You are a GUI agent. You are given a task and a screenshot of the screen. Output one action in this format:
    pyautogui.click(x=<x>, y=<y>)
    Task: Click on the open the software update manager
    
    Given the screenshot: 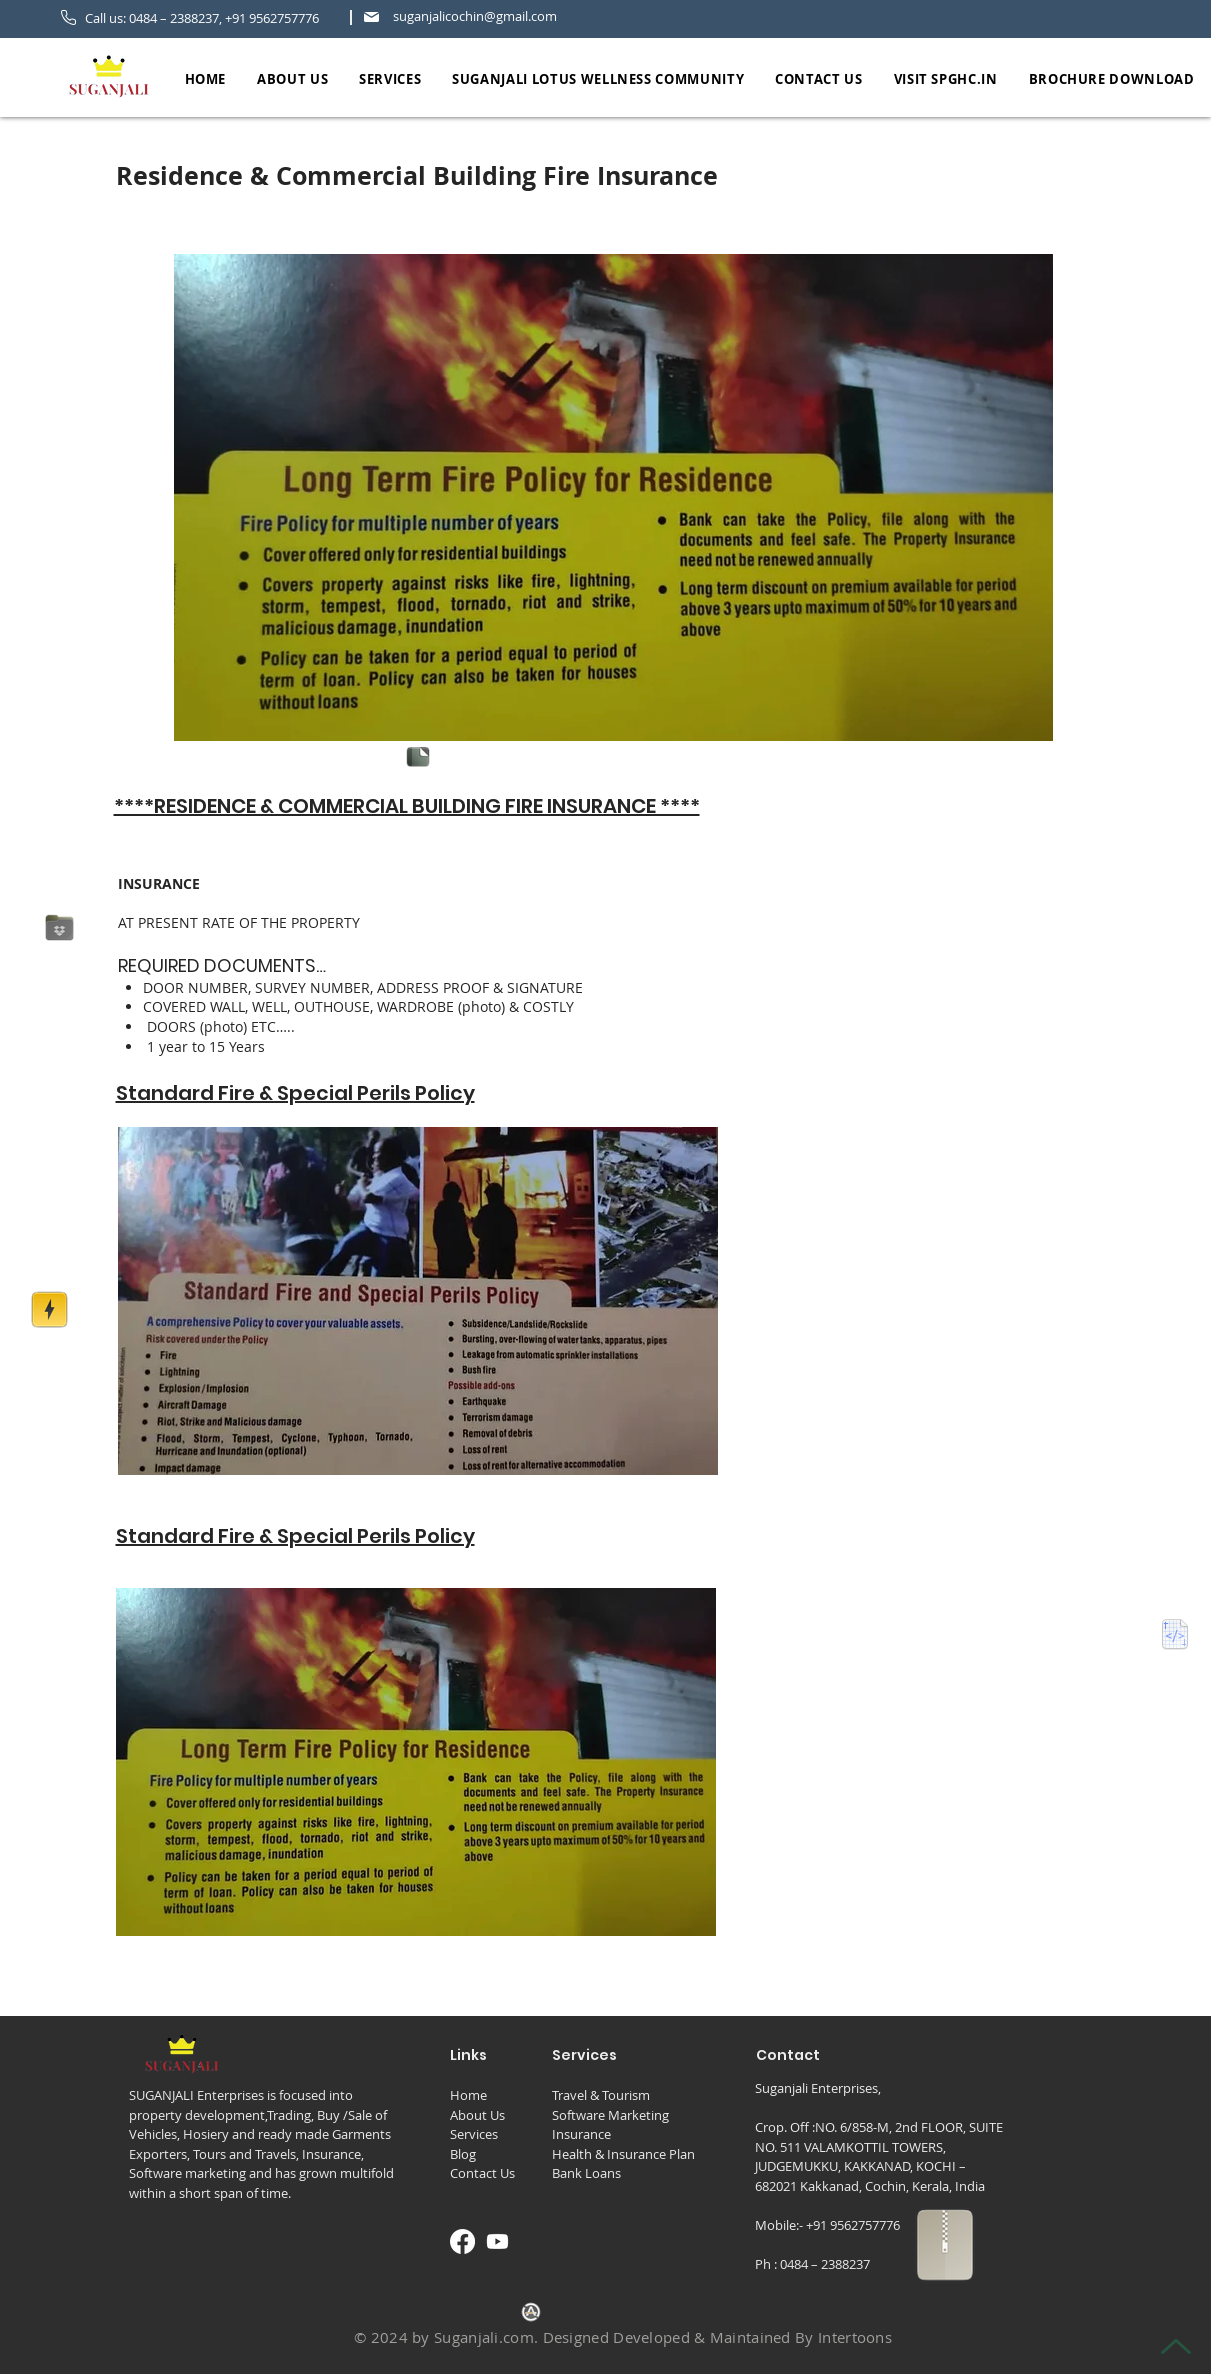 What is the action you would take?
    pyautogui.click(x=531, y=2312)
    